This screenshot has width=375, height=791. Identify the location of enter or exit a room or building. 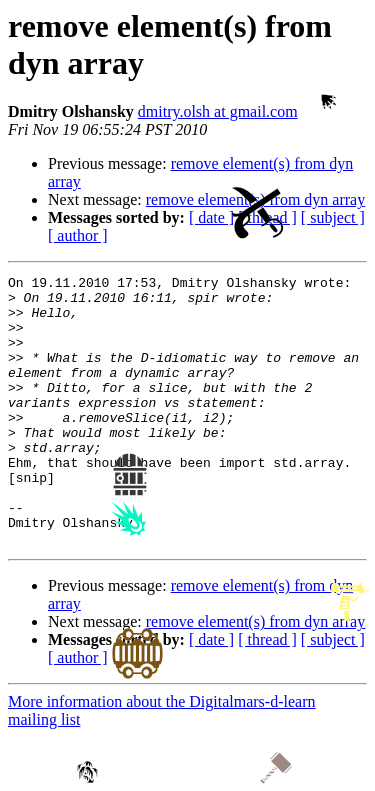
(128, 474).